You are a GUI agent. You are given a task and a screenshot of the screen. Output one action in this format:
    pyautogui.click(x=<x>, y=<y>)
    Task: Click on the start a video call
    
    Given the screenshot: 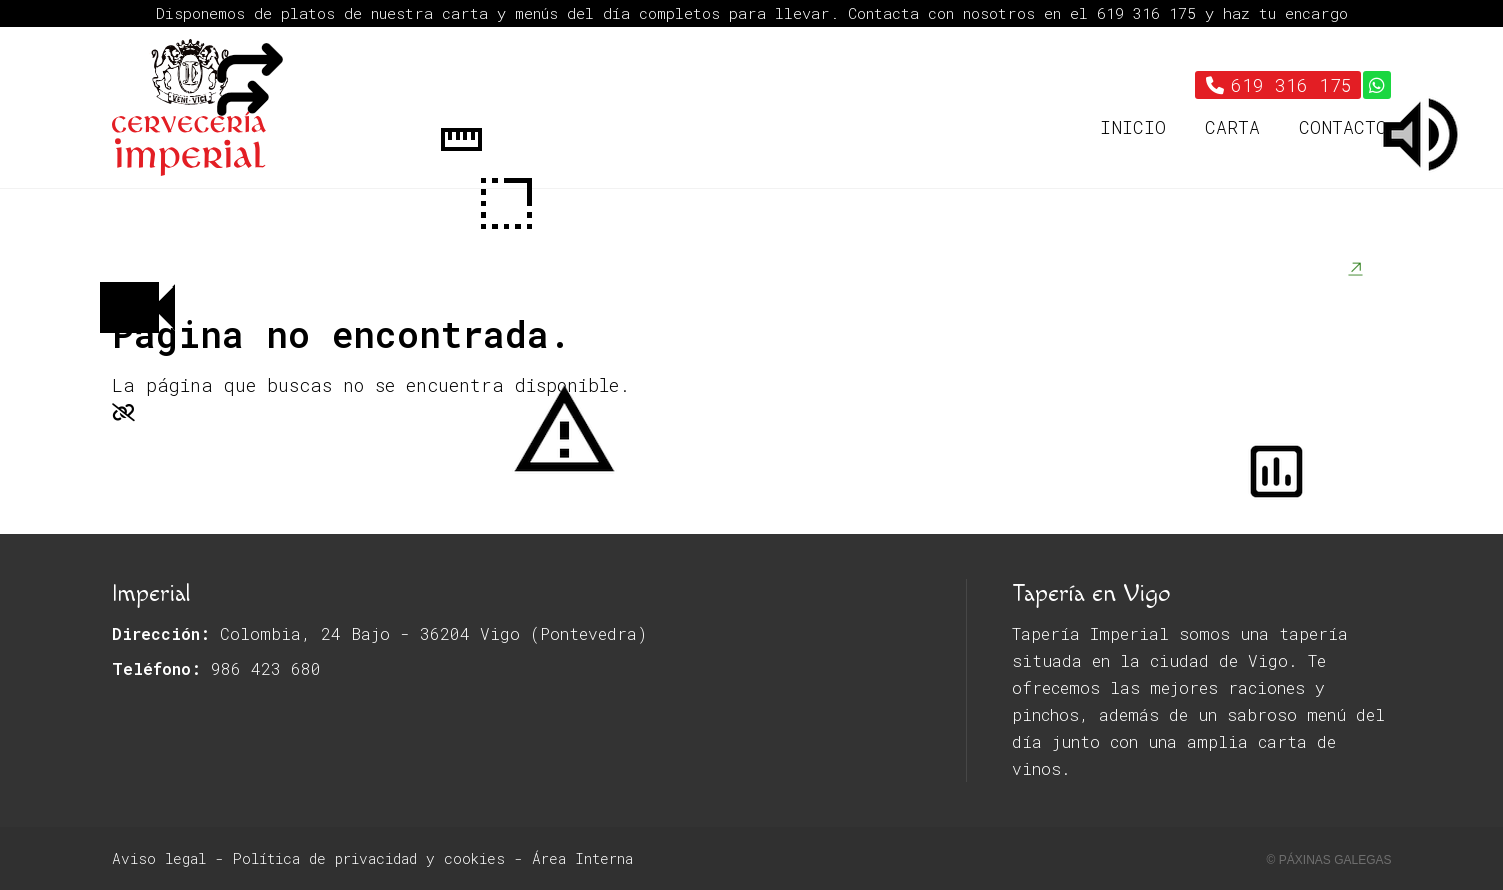 What is the action you would take?
    pyautogui.click(x=137, y=307)
    